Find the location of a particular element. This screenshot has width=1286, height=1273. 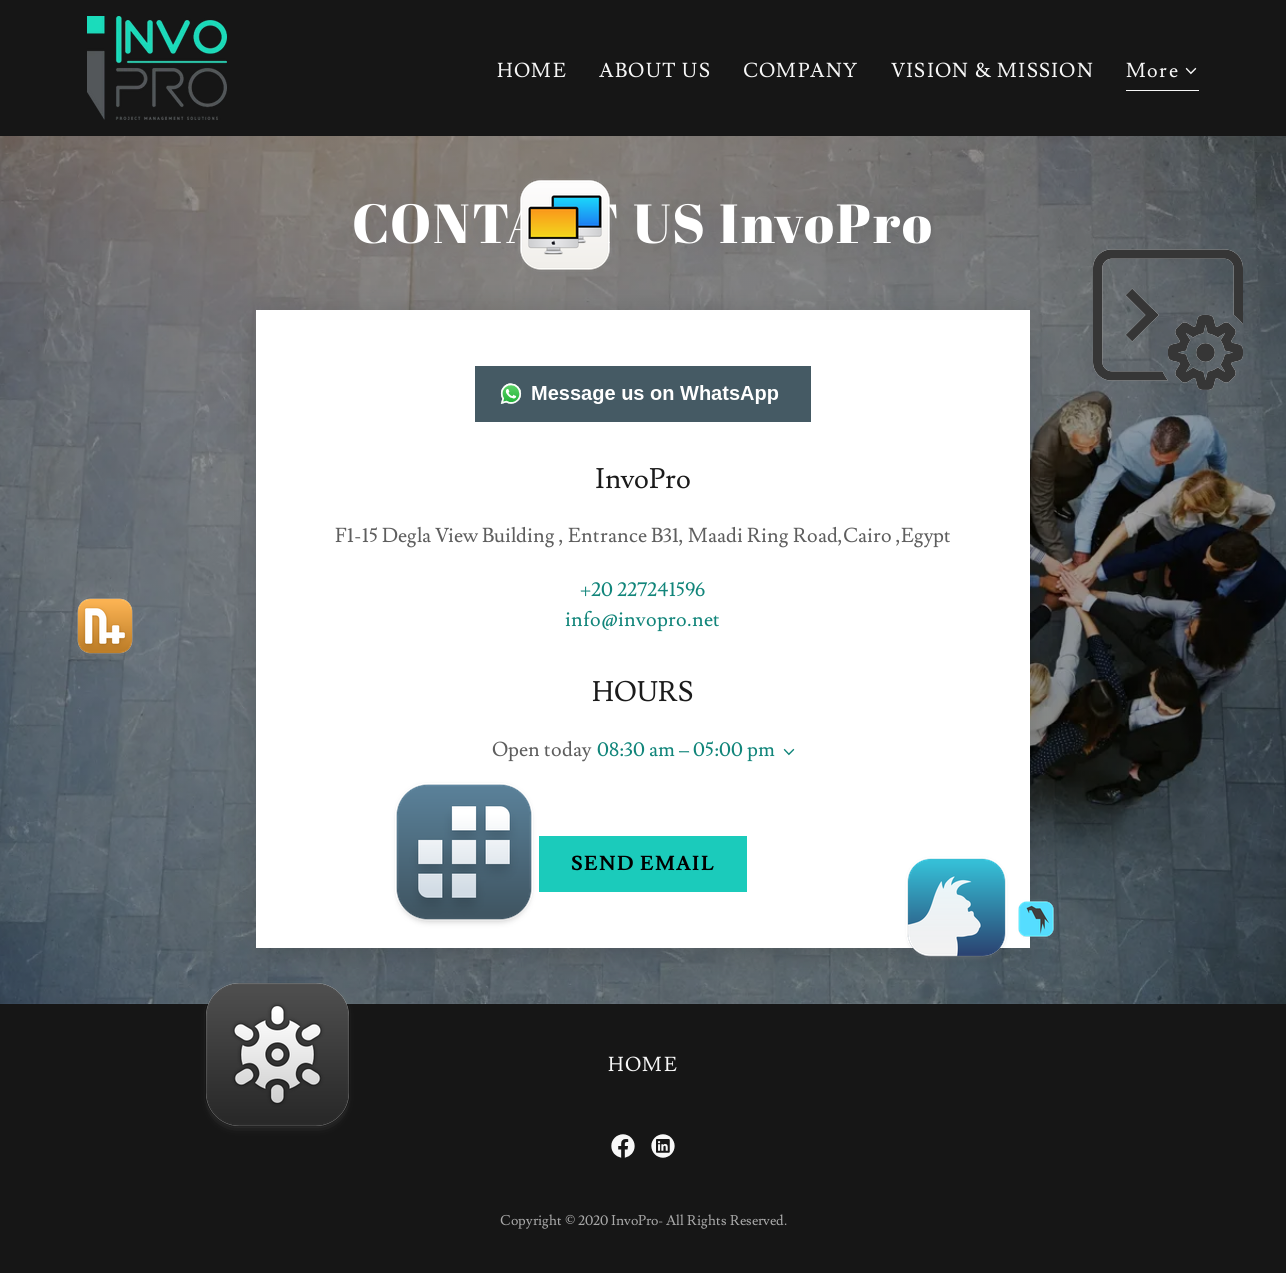

open nicotine+ peer-to-peer file sharing client is located at coordinates (105, 626).